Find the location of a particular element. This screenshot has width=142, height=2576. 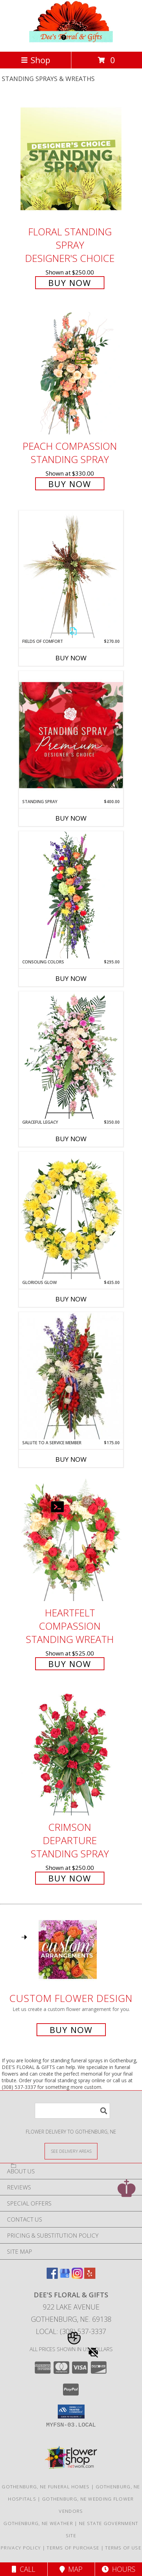

browse footwear or shoe products is located at coordinates (82, 358).